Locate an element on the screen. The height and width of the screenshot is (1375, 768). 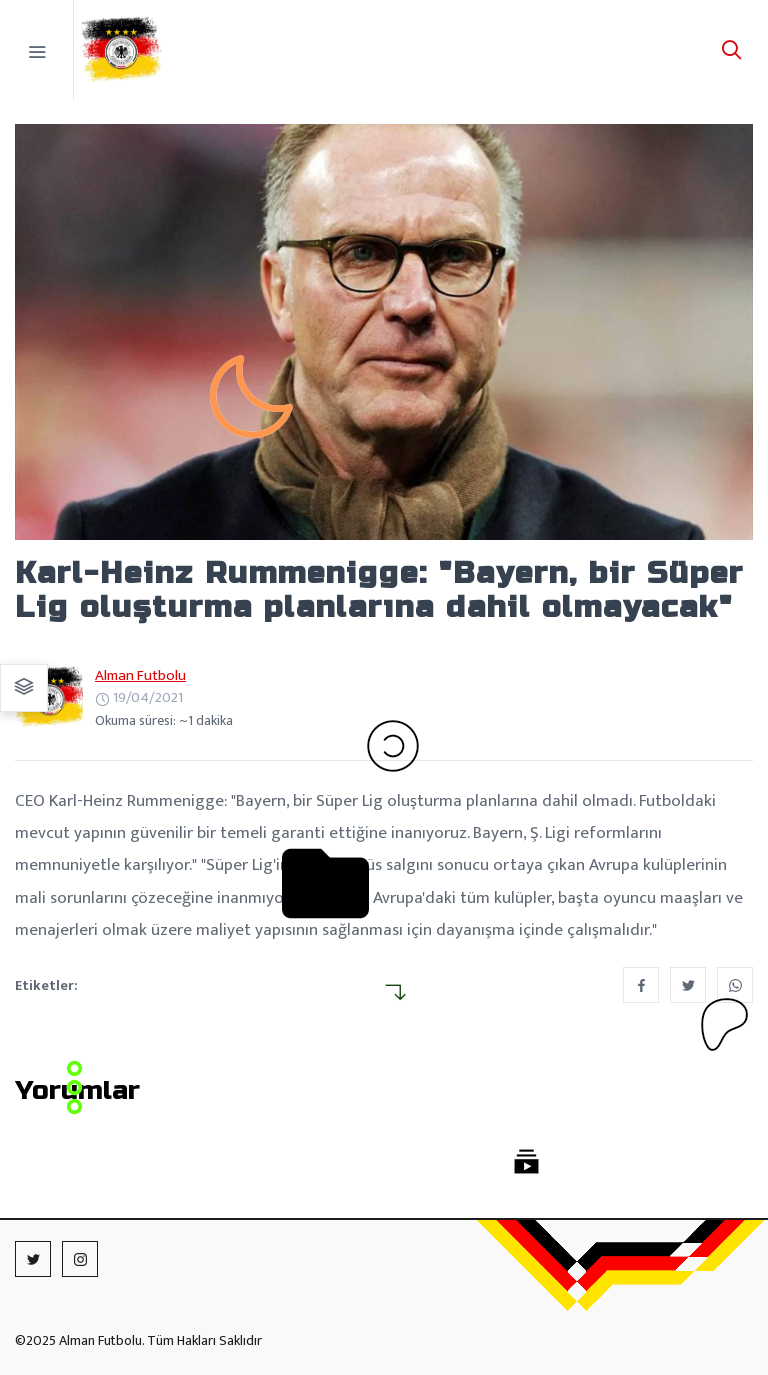
move item right then down is located at coordinates (395, 991).